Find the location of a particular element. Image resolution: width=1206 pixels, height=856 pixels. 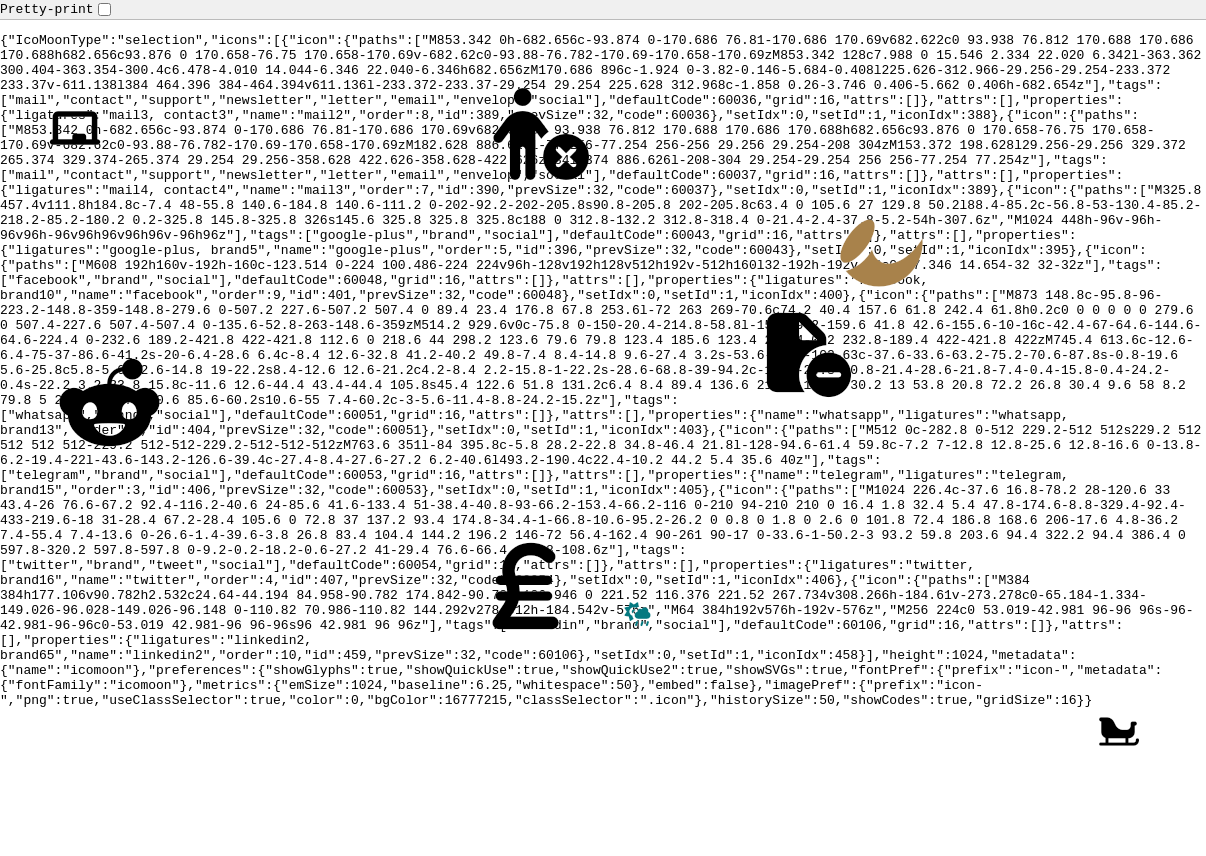

indicates holiday or winter seasonal content is located at coordinates (1118, 732).